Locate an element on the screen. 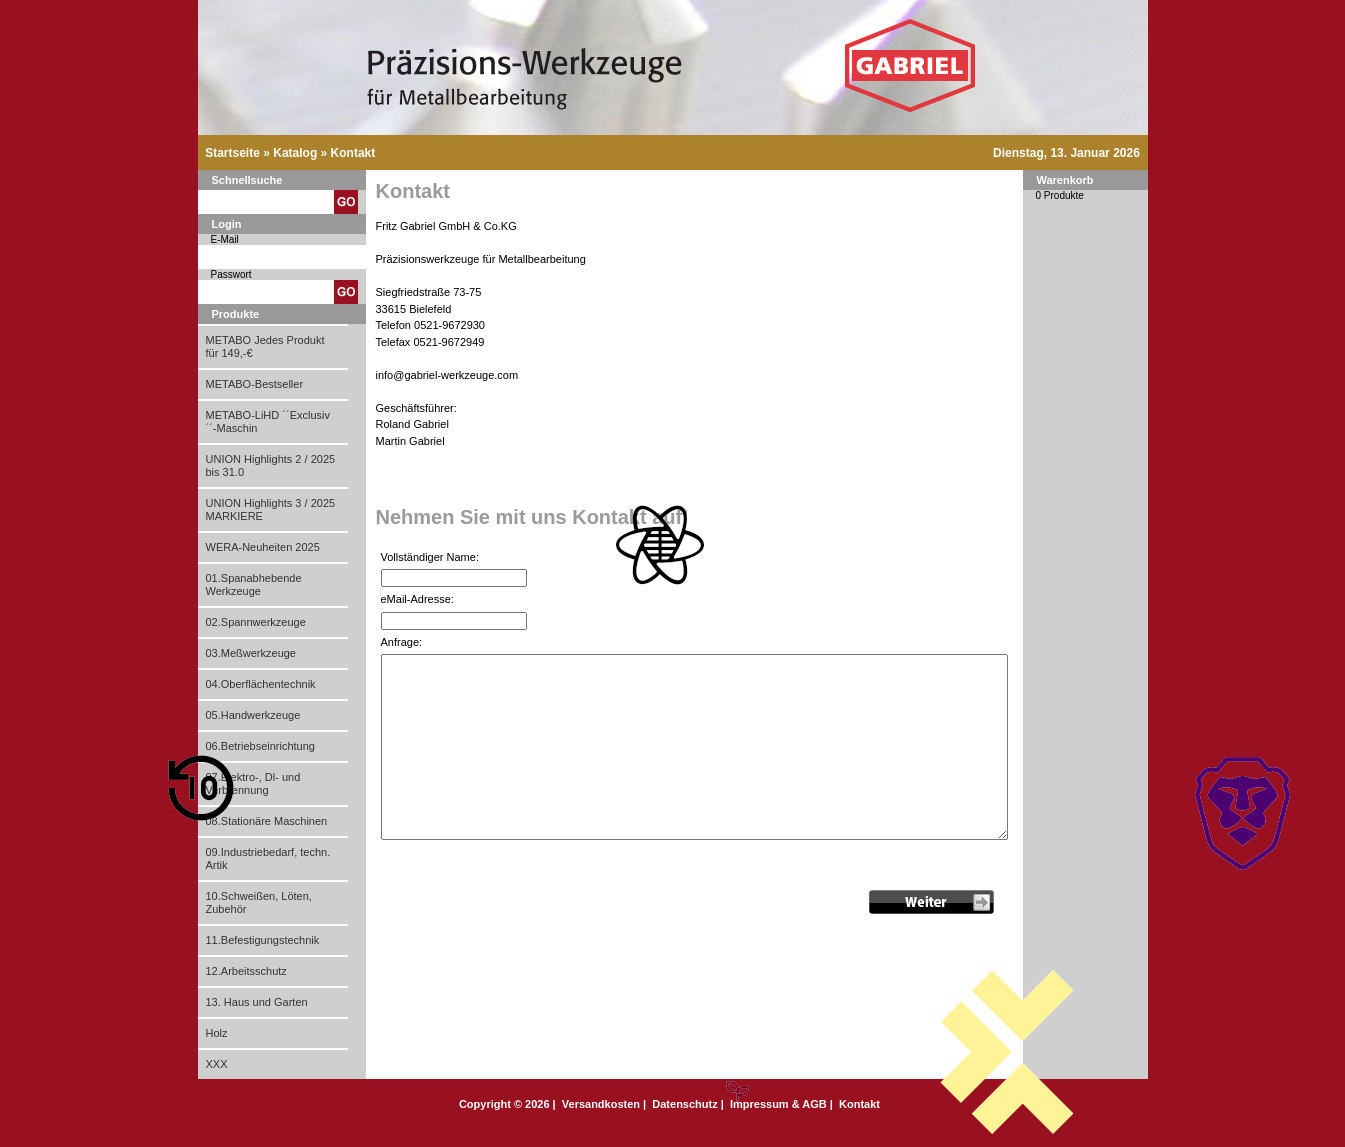 The width and height of the screenshot is (1345, 1147). open the Brave browser is located at coordinates (1242, 813).